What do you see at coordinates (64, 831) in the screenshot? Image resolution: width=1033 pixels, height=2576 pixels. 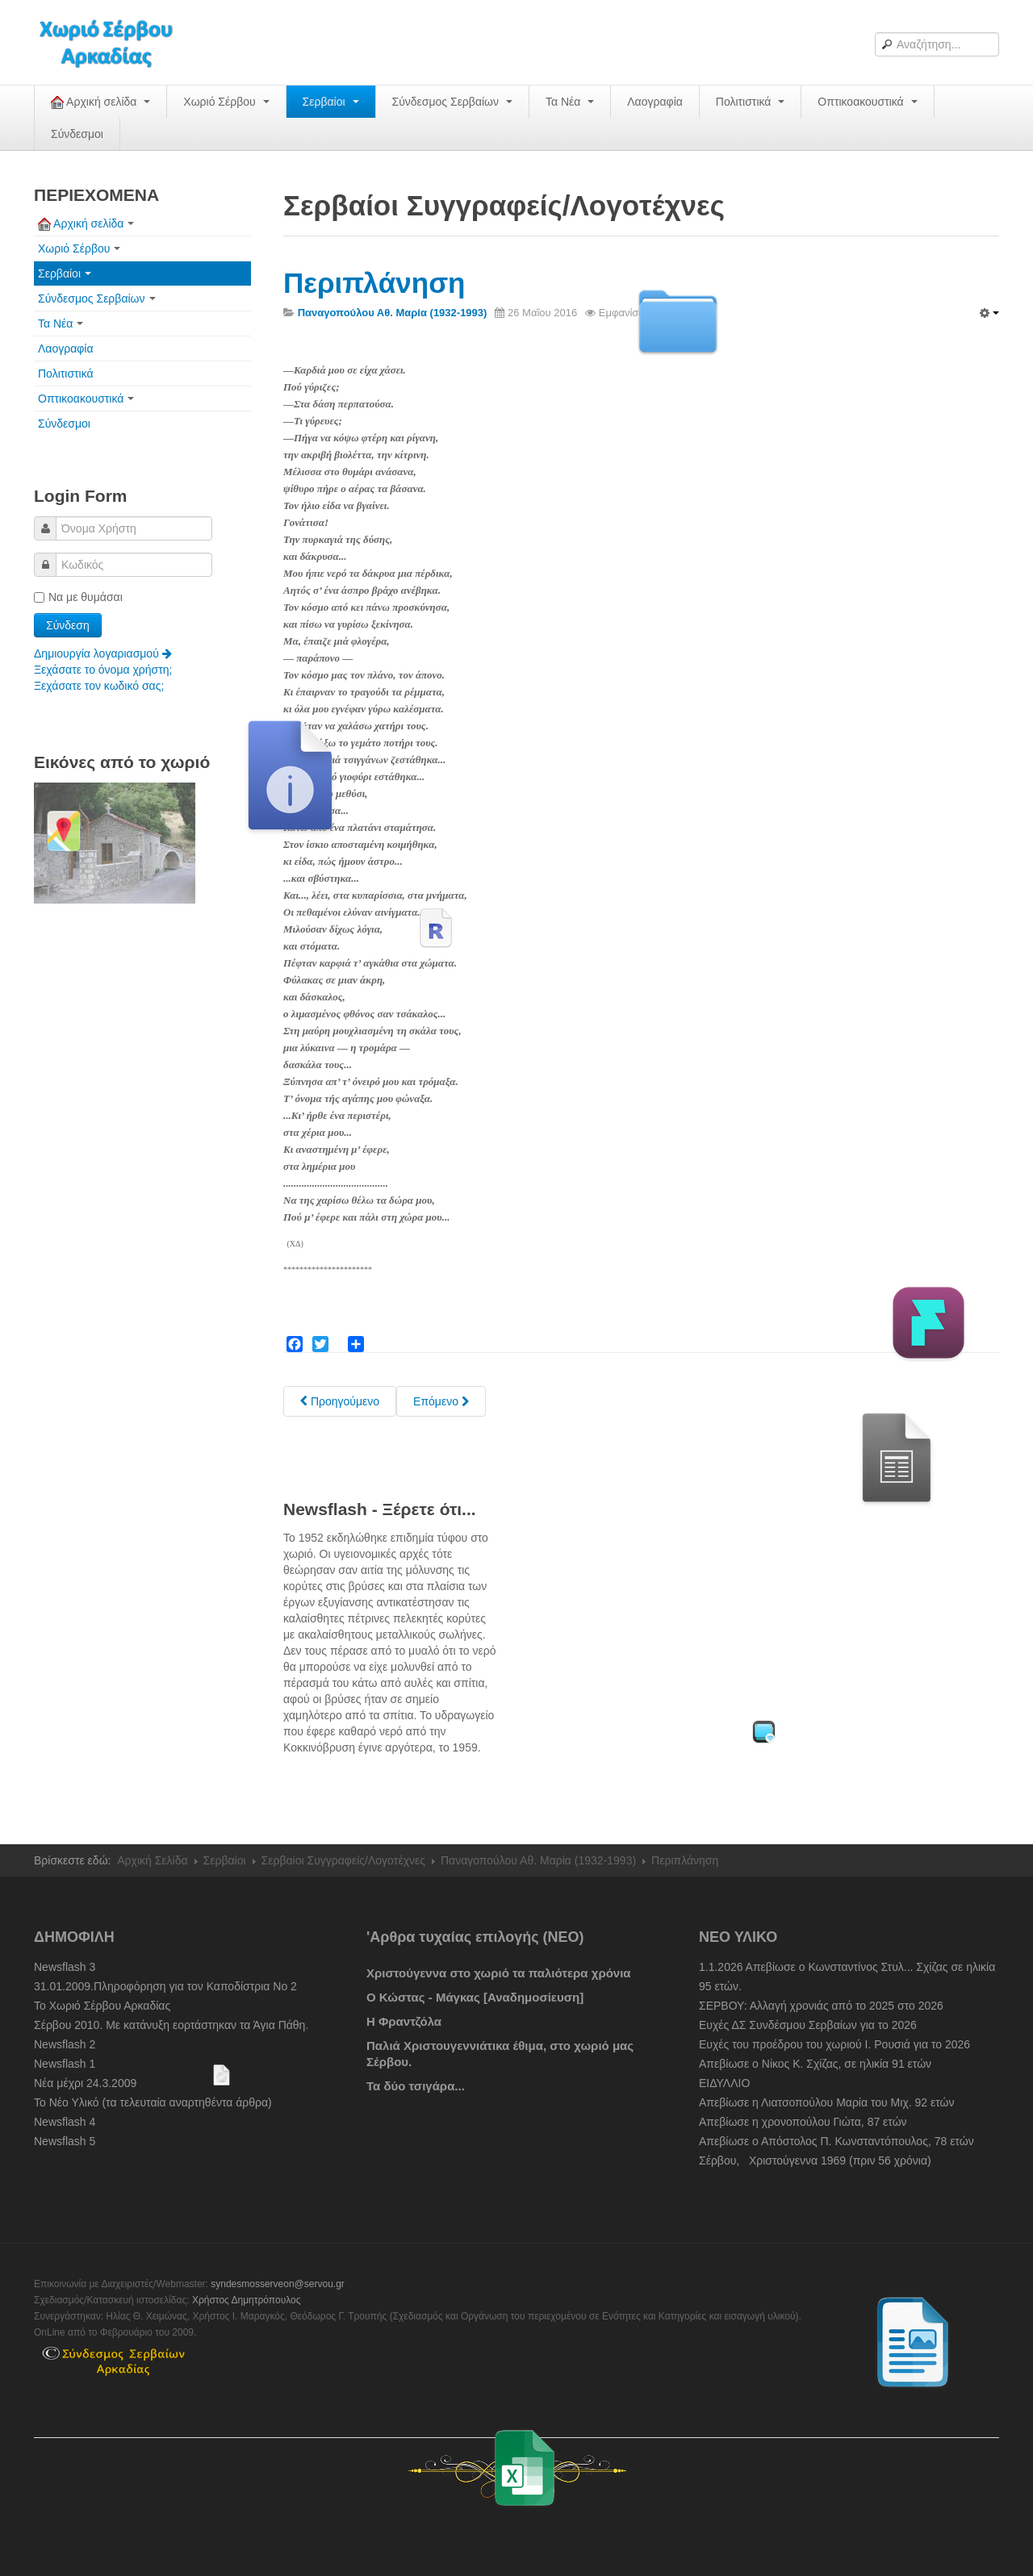 I see `geo+json file containing geographic data` at bounding box center [64, 831].